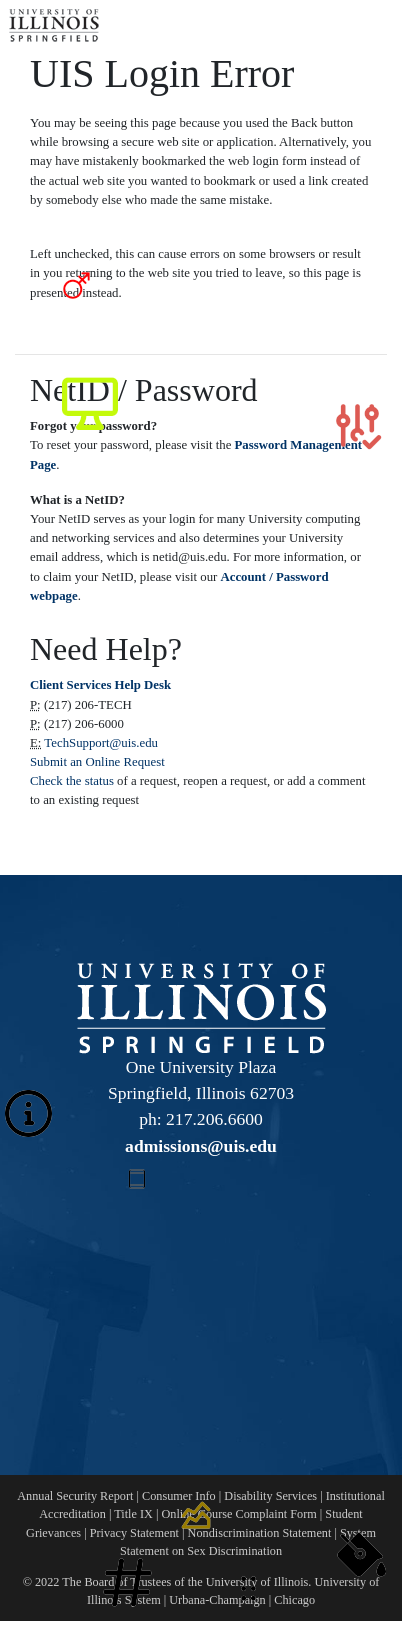 The image size is (402, 1641). What do you see at coordinates (196, 1516) in the screenshot?
I see `view area chart with trend line overlay` at bounding box center [196, 1516].